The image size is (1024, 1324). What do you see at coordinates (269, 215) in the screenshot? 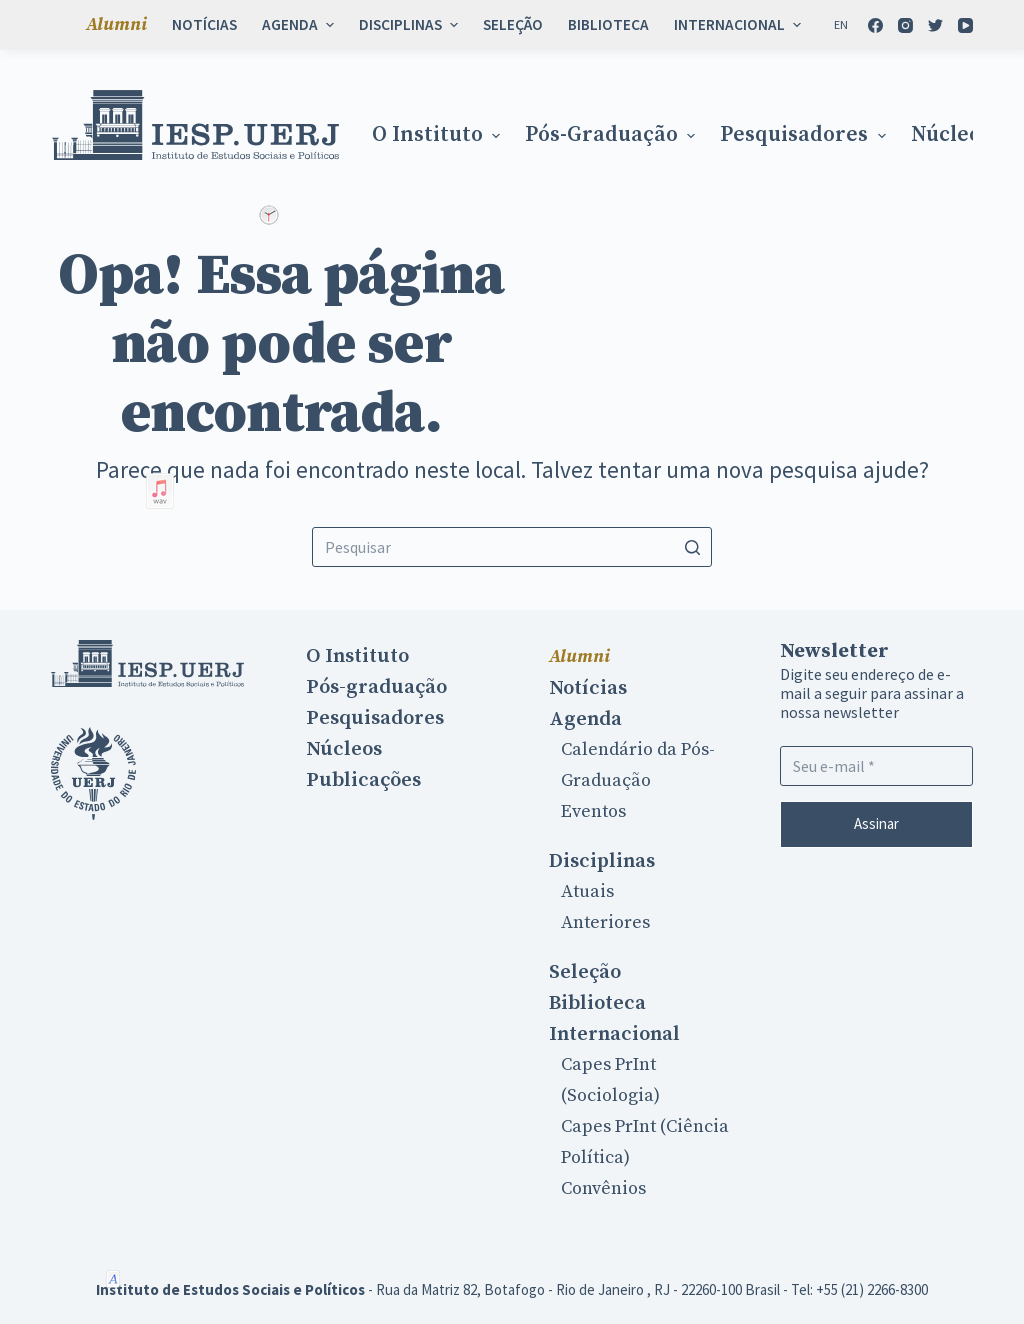
I see `open recently accessed documents` at bounding box center [269, 215].